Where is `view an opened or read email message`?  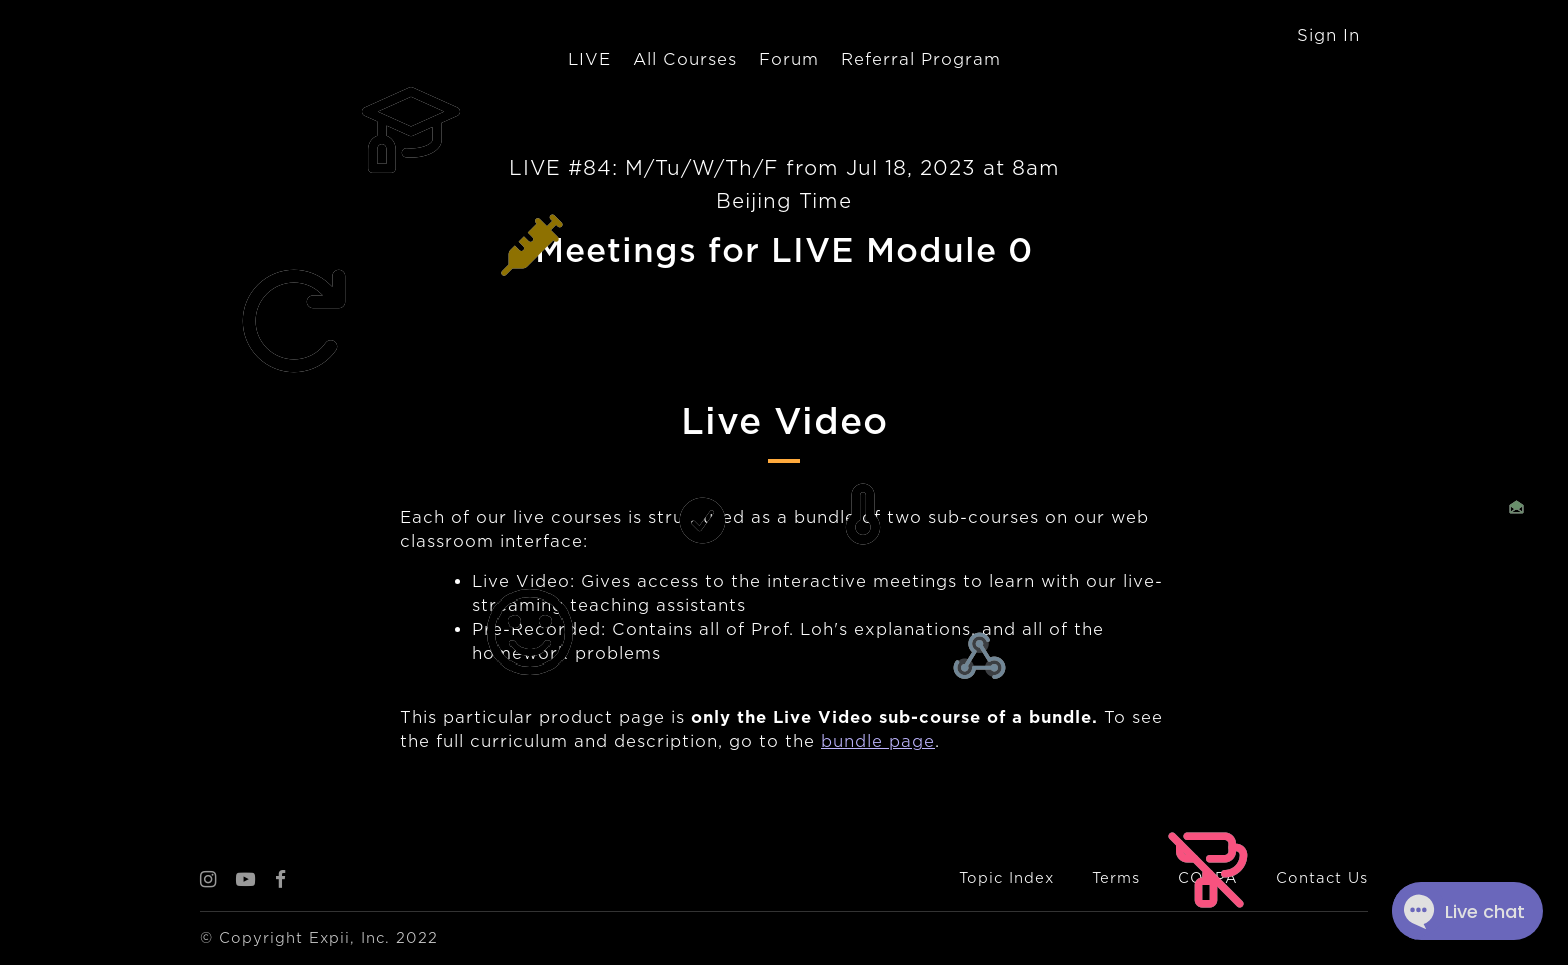
view an opened or read email message is located at coordinates (1516, 507).